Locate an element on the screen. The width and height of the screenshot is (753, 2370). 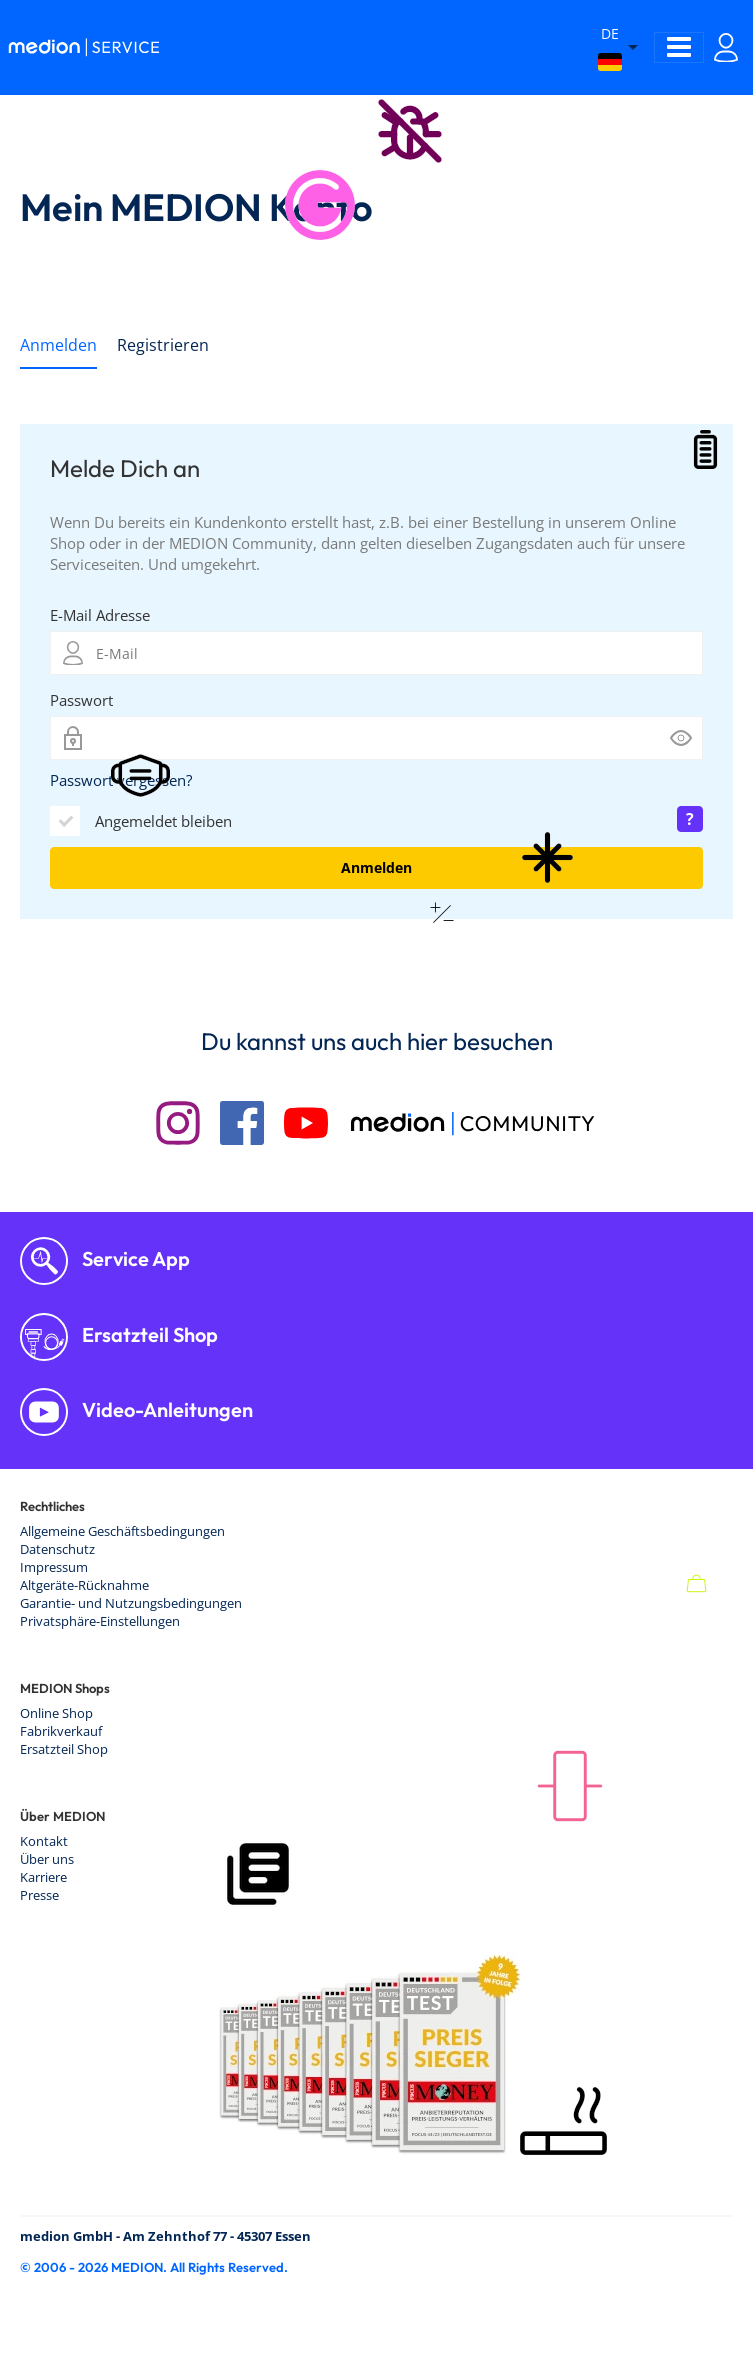
indicates battery is fully charged is located at coordinates (705, 449).